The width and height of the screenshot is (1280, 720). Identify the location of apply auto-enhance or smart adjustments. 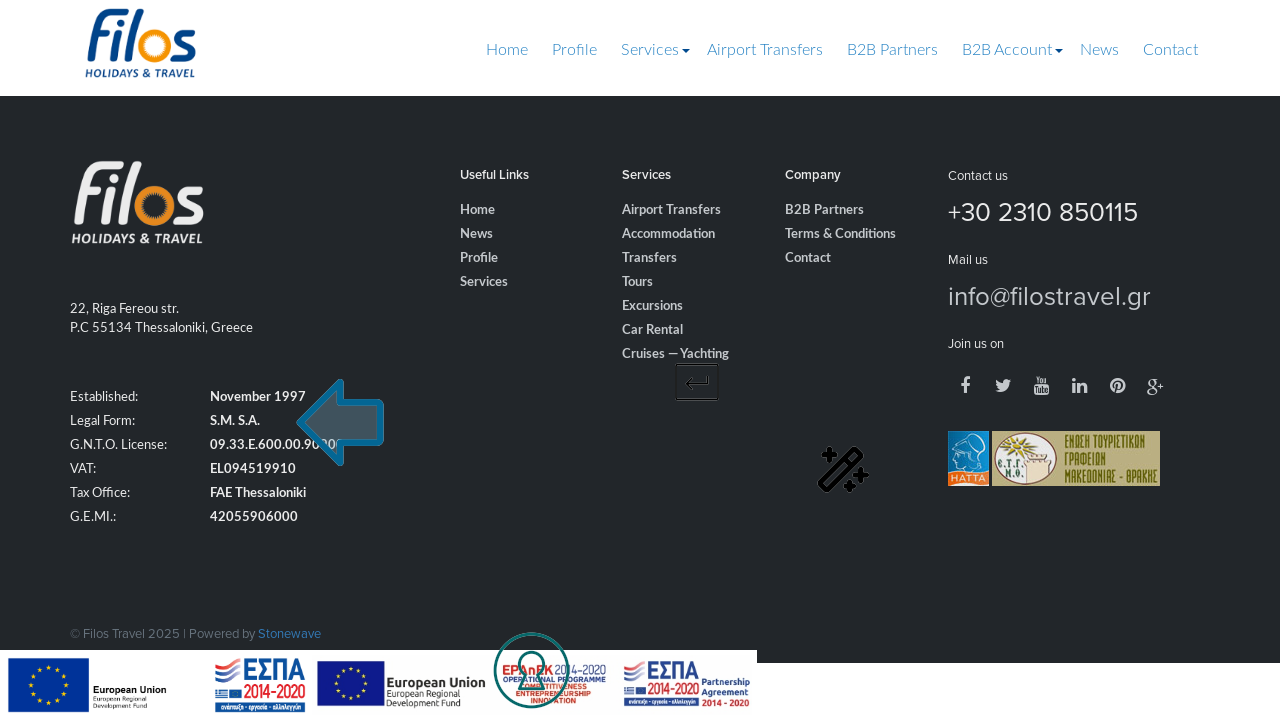
(840, 469).